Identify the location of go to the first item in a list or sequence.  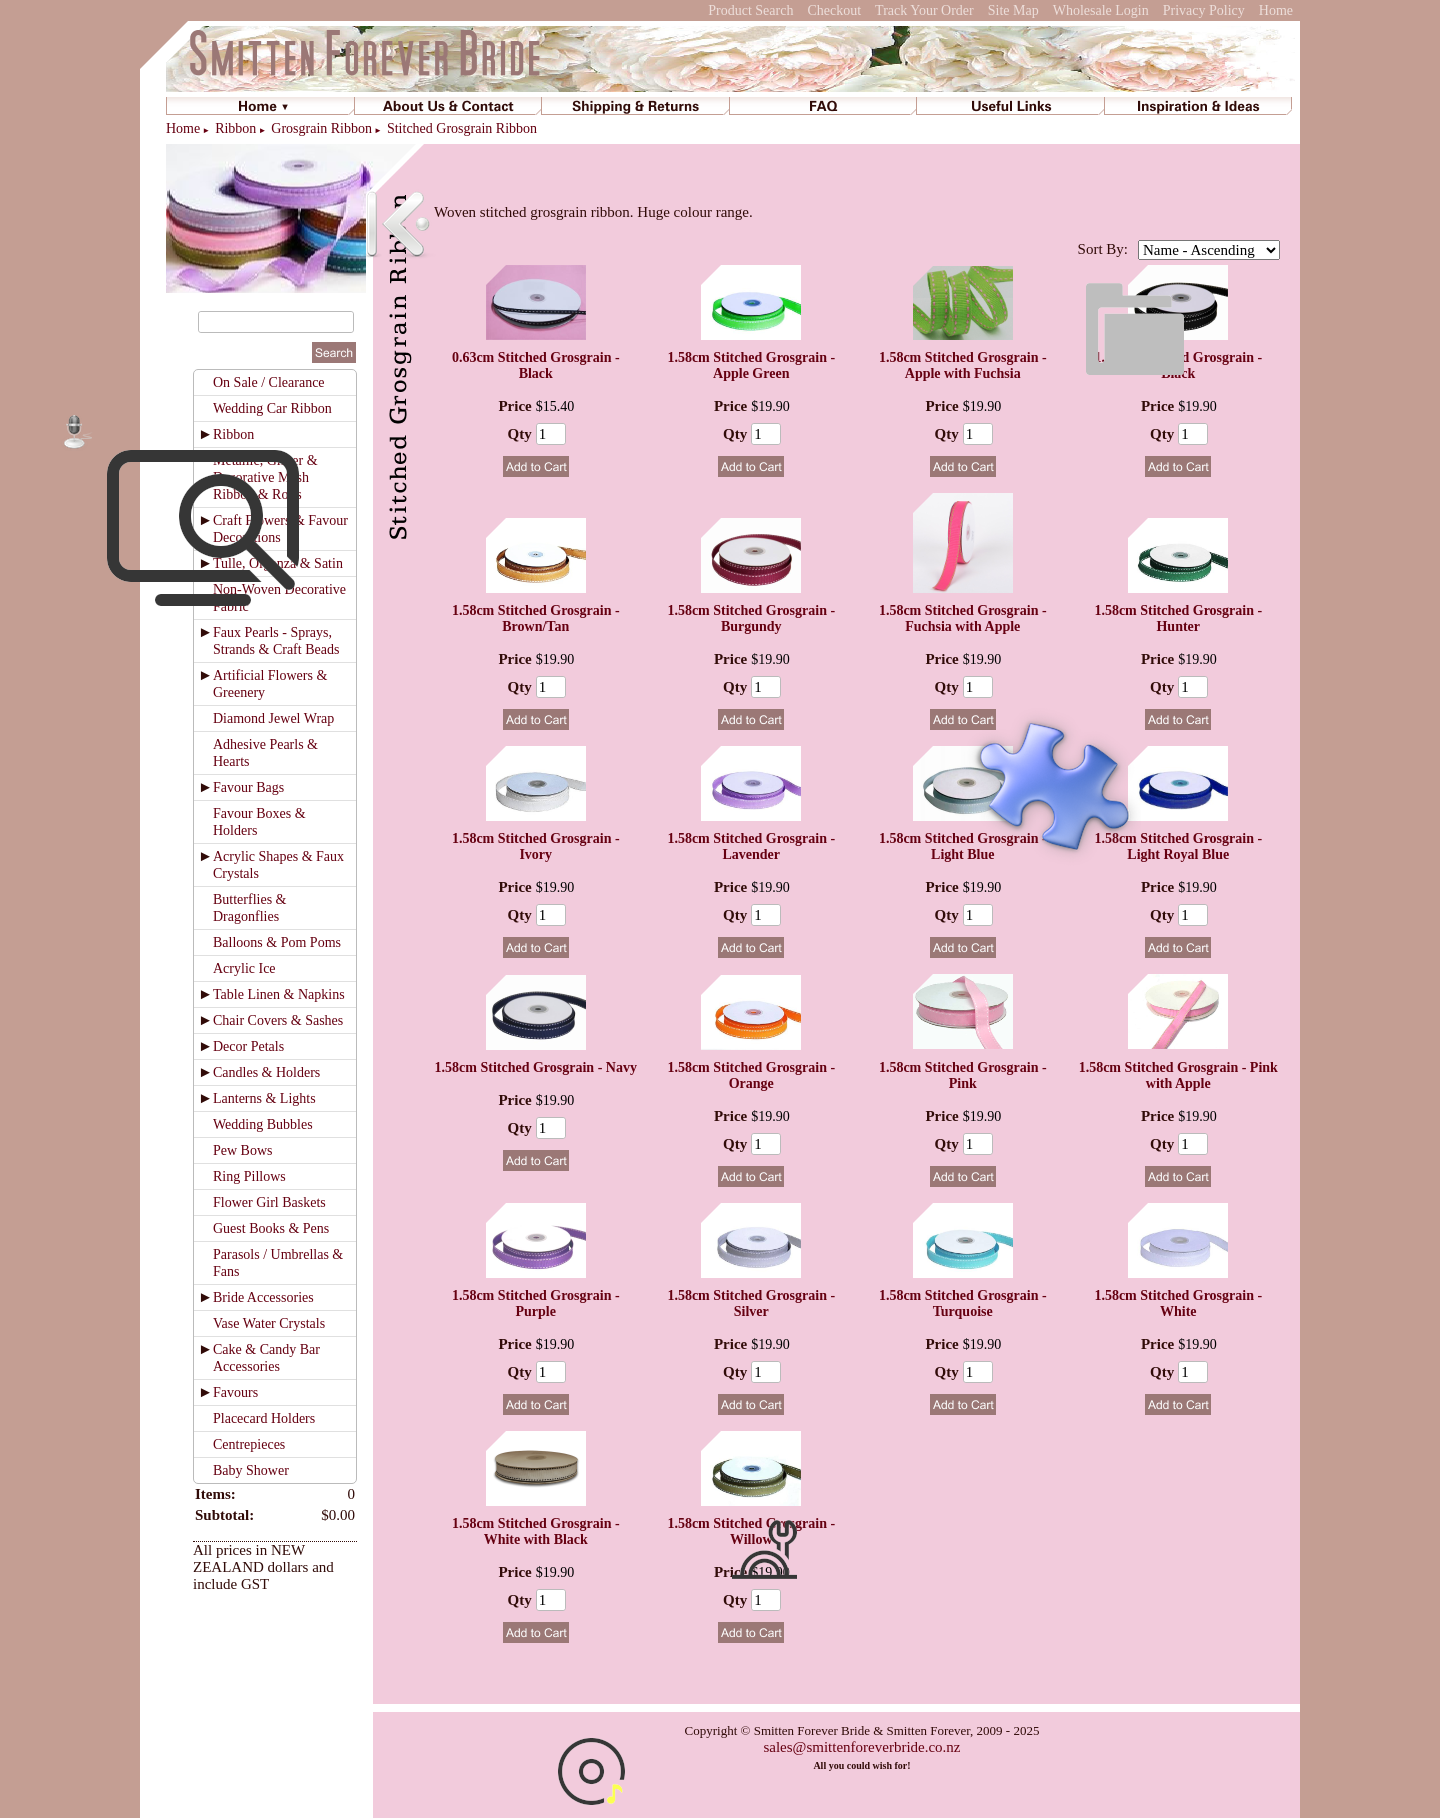
(397, 224).